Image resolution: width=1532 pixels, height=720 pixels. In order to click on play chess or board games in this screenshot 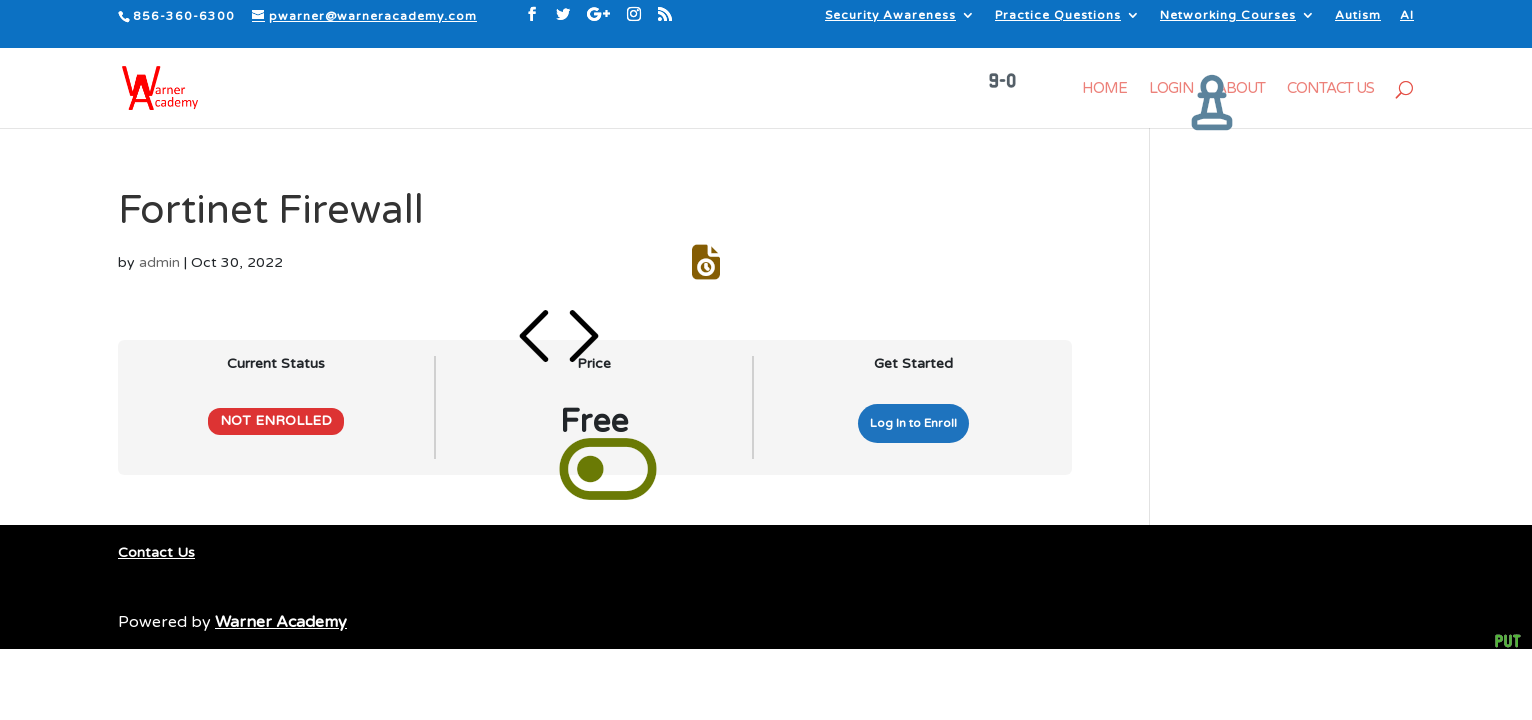, I will do `click(1212, 104)`.